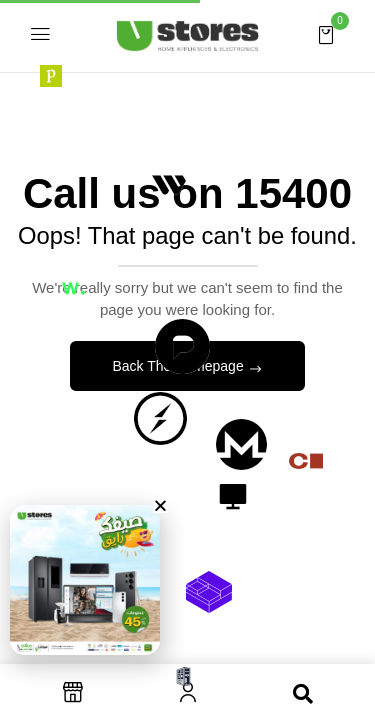 The width and height of the screenshot is (375, 720). What do you see at coordinates (51, 76) in the screenshot?
I see `link to Publons researcher profile` at bounding box center [51, 76].